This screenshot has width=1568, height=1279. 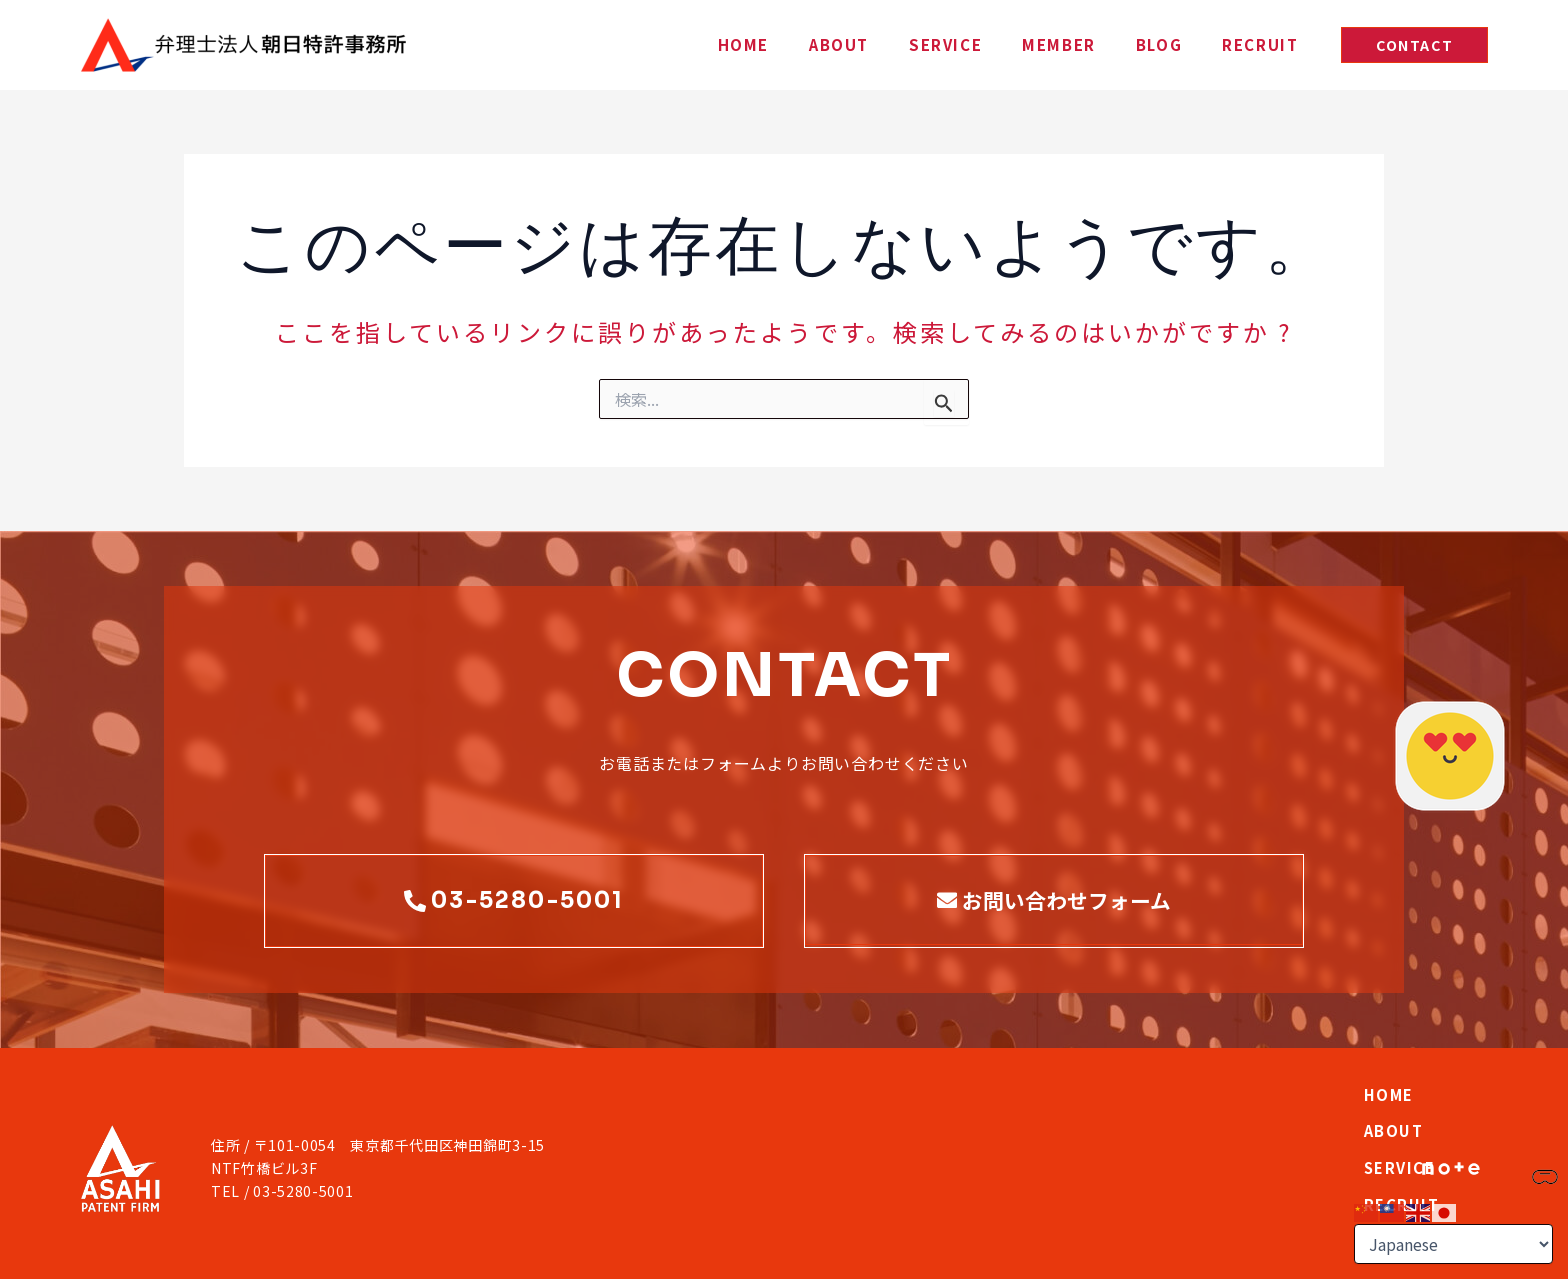 I want to click on access social features in the software center, so click(x=1450, y=756).